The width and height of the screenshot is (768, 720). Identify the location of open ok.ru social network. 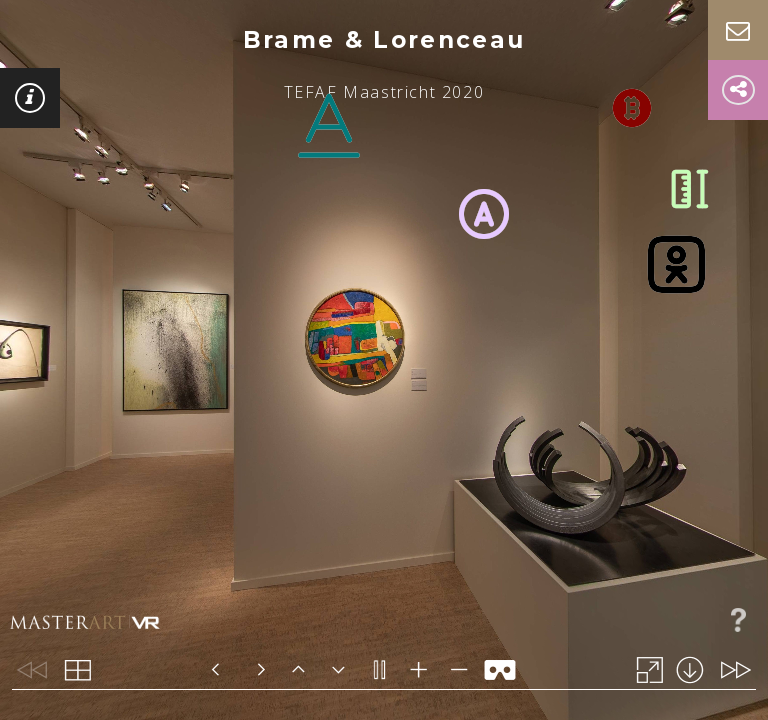
(676, 264).